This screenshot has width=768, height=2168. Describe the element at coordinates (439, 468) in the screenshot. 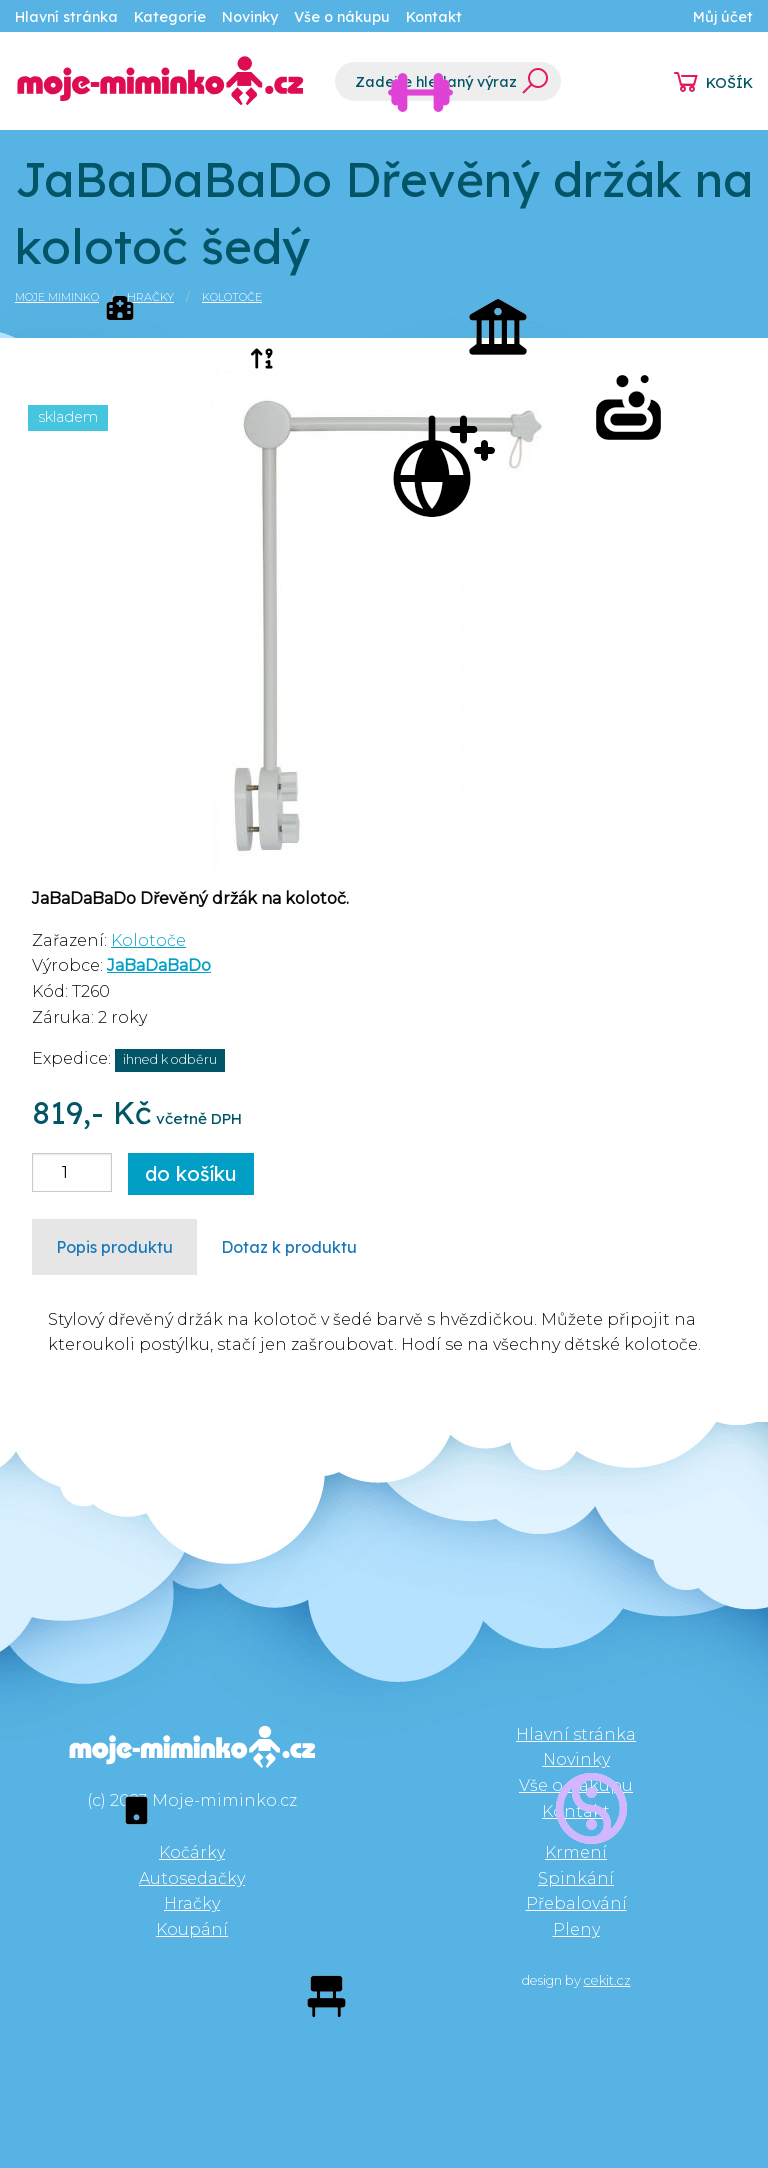

I see `access party or event mode` at that location.